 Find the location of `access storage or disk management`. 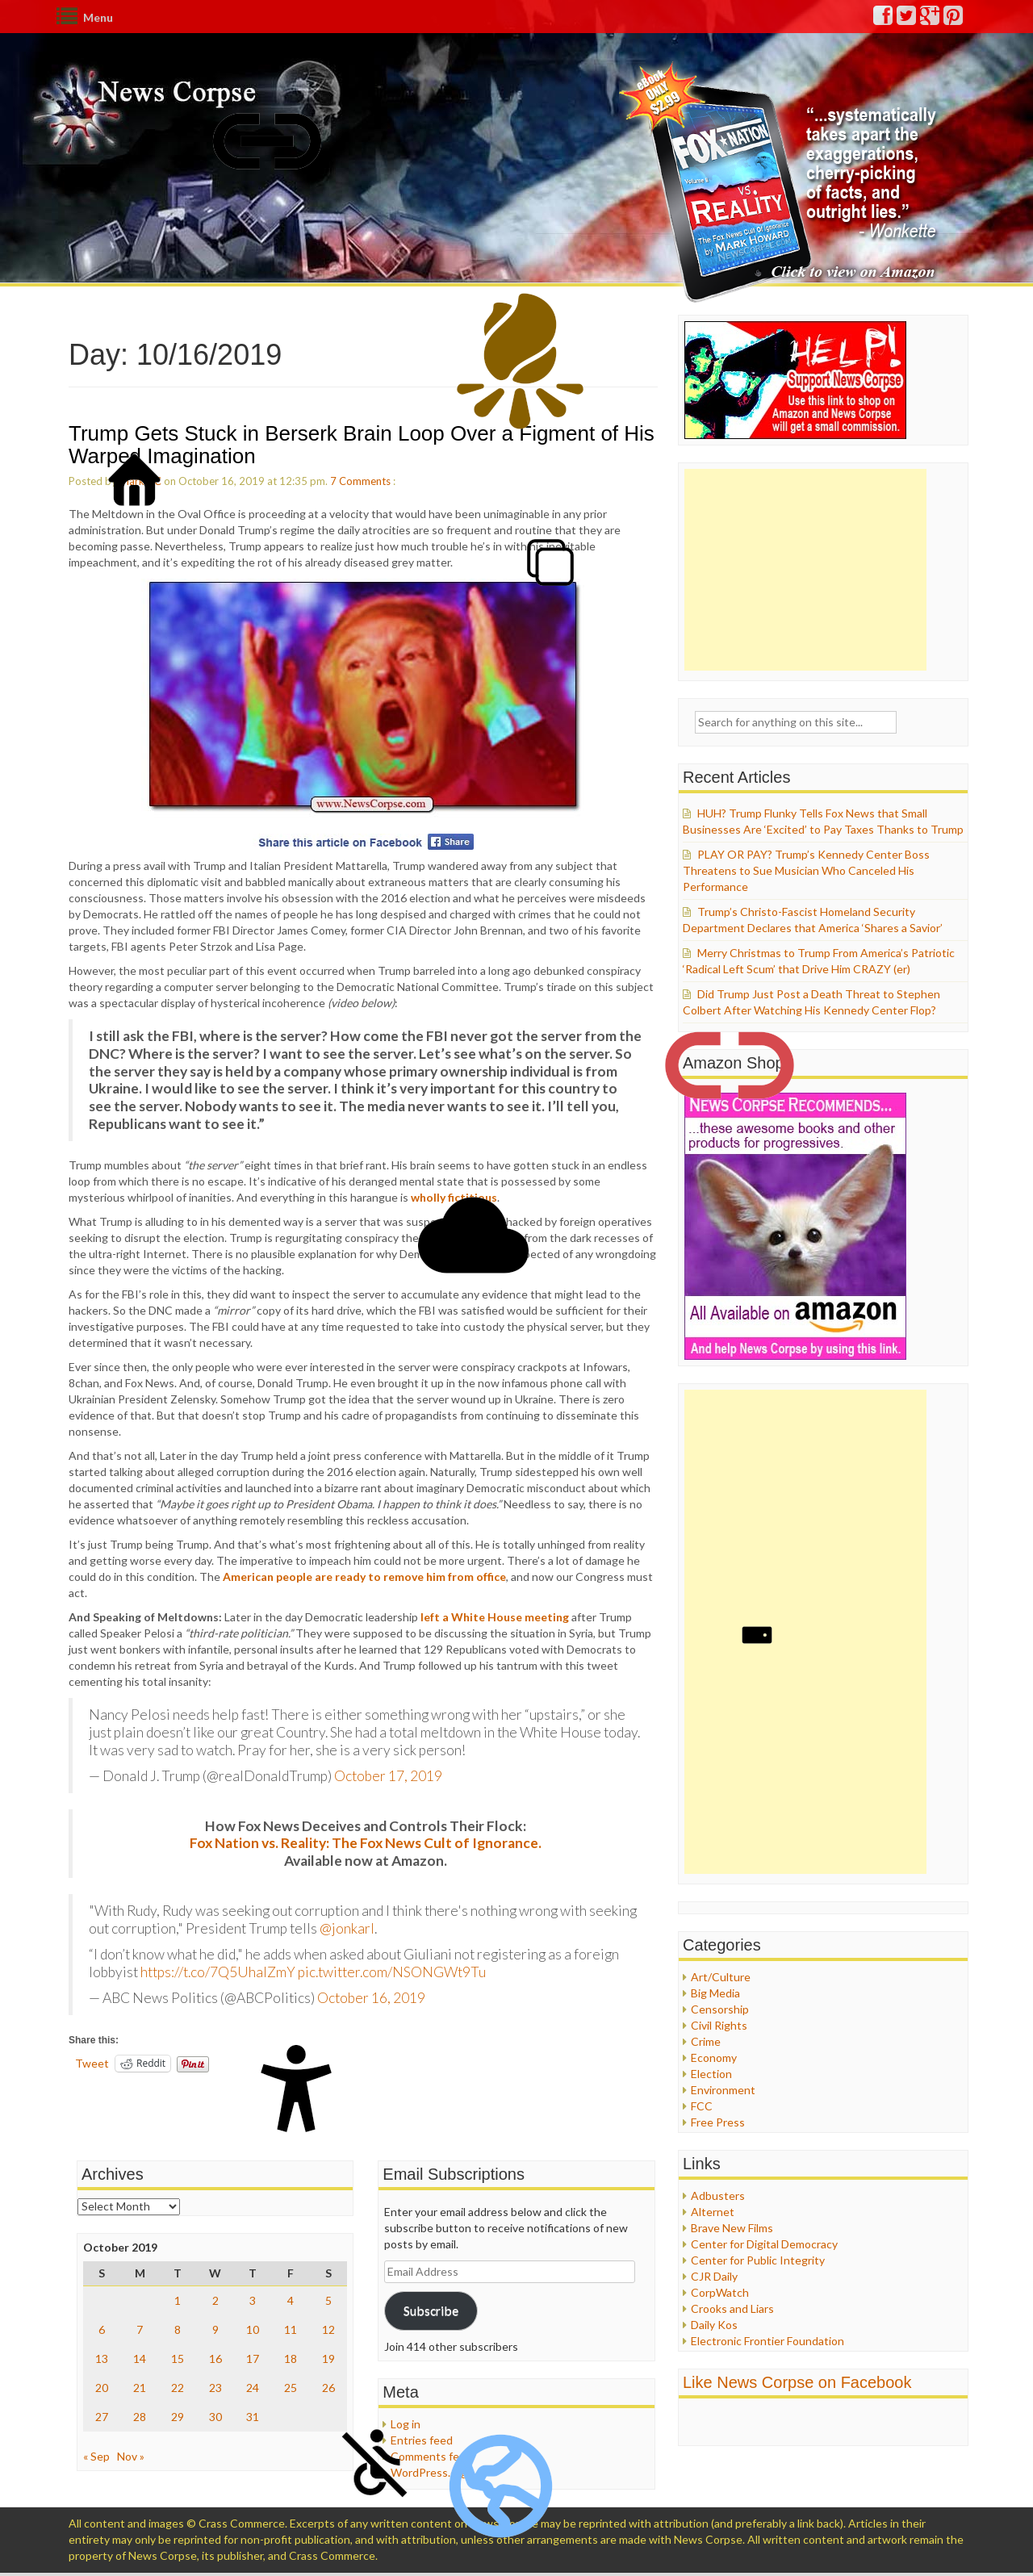

access storage or disk management is located at coordinates (757, 1635).